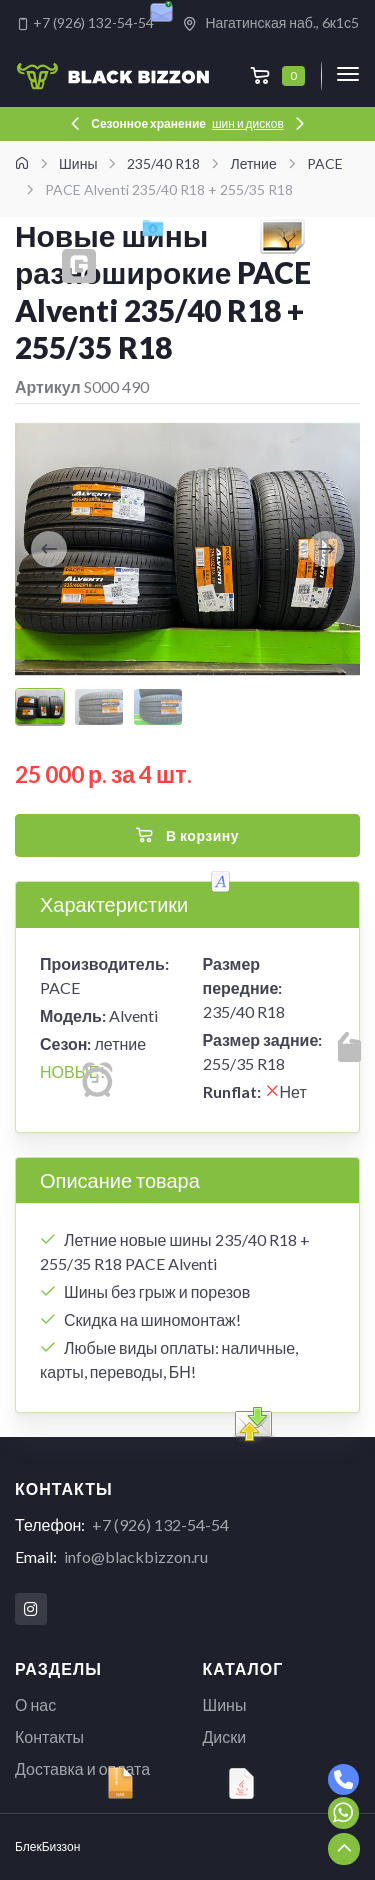 Image resolution: width=375 pixels, height=1880 pixels. I want to click on sync incoming and outgoing mail, so click(253, 1426).